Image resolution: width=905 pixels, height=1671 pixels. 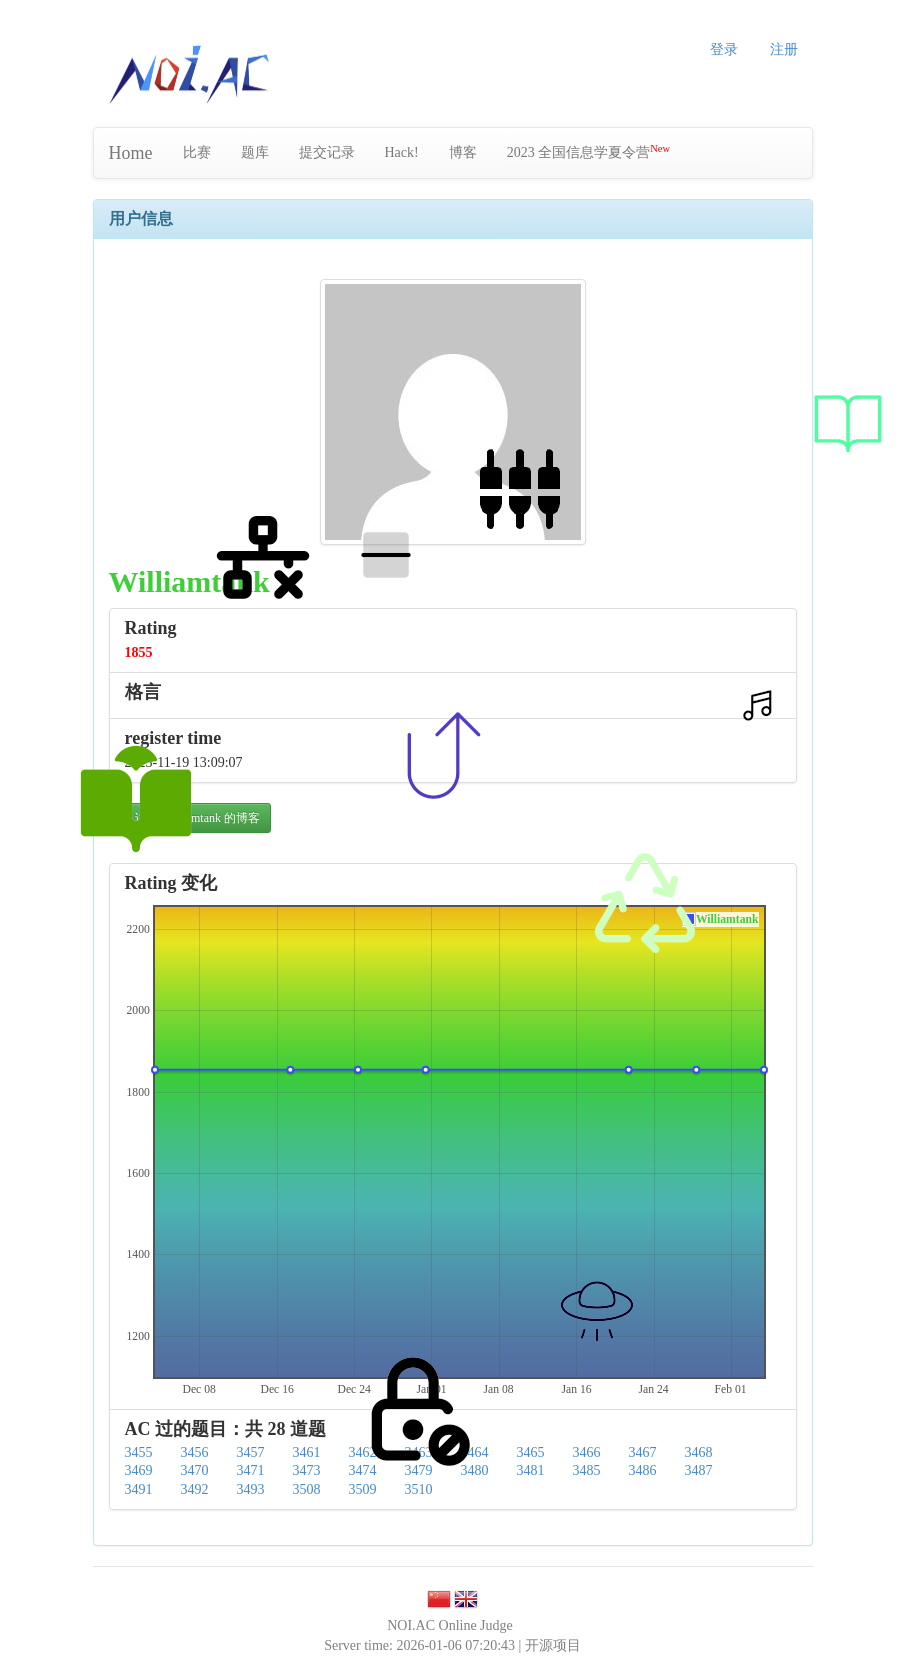 I want to click on view user profile or contact details, so click(x=136, y=797).